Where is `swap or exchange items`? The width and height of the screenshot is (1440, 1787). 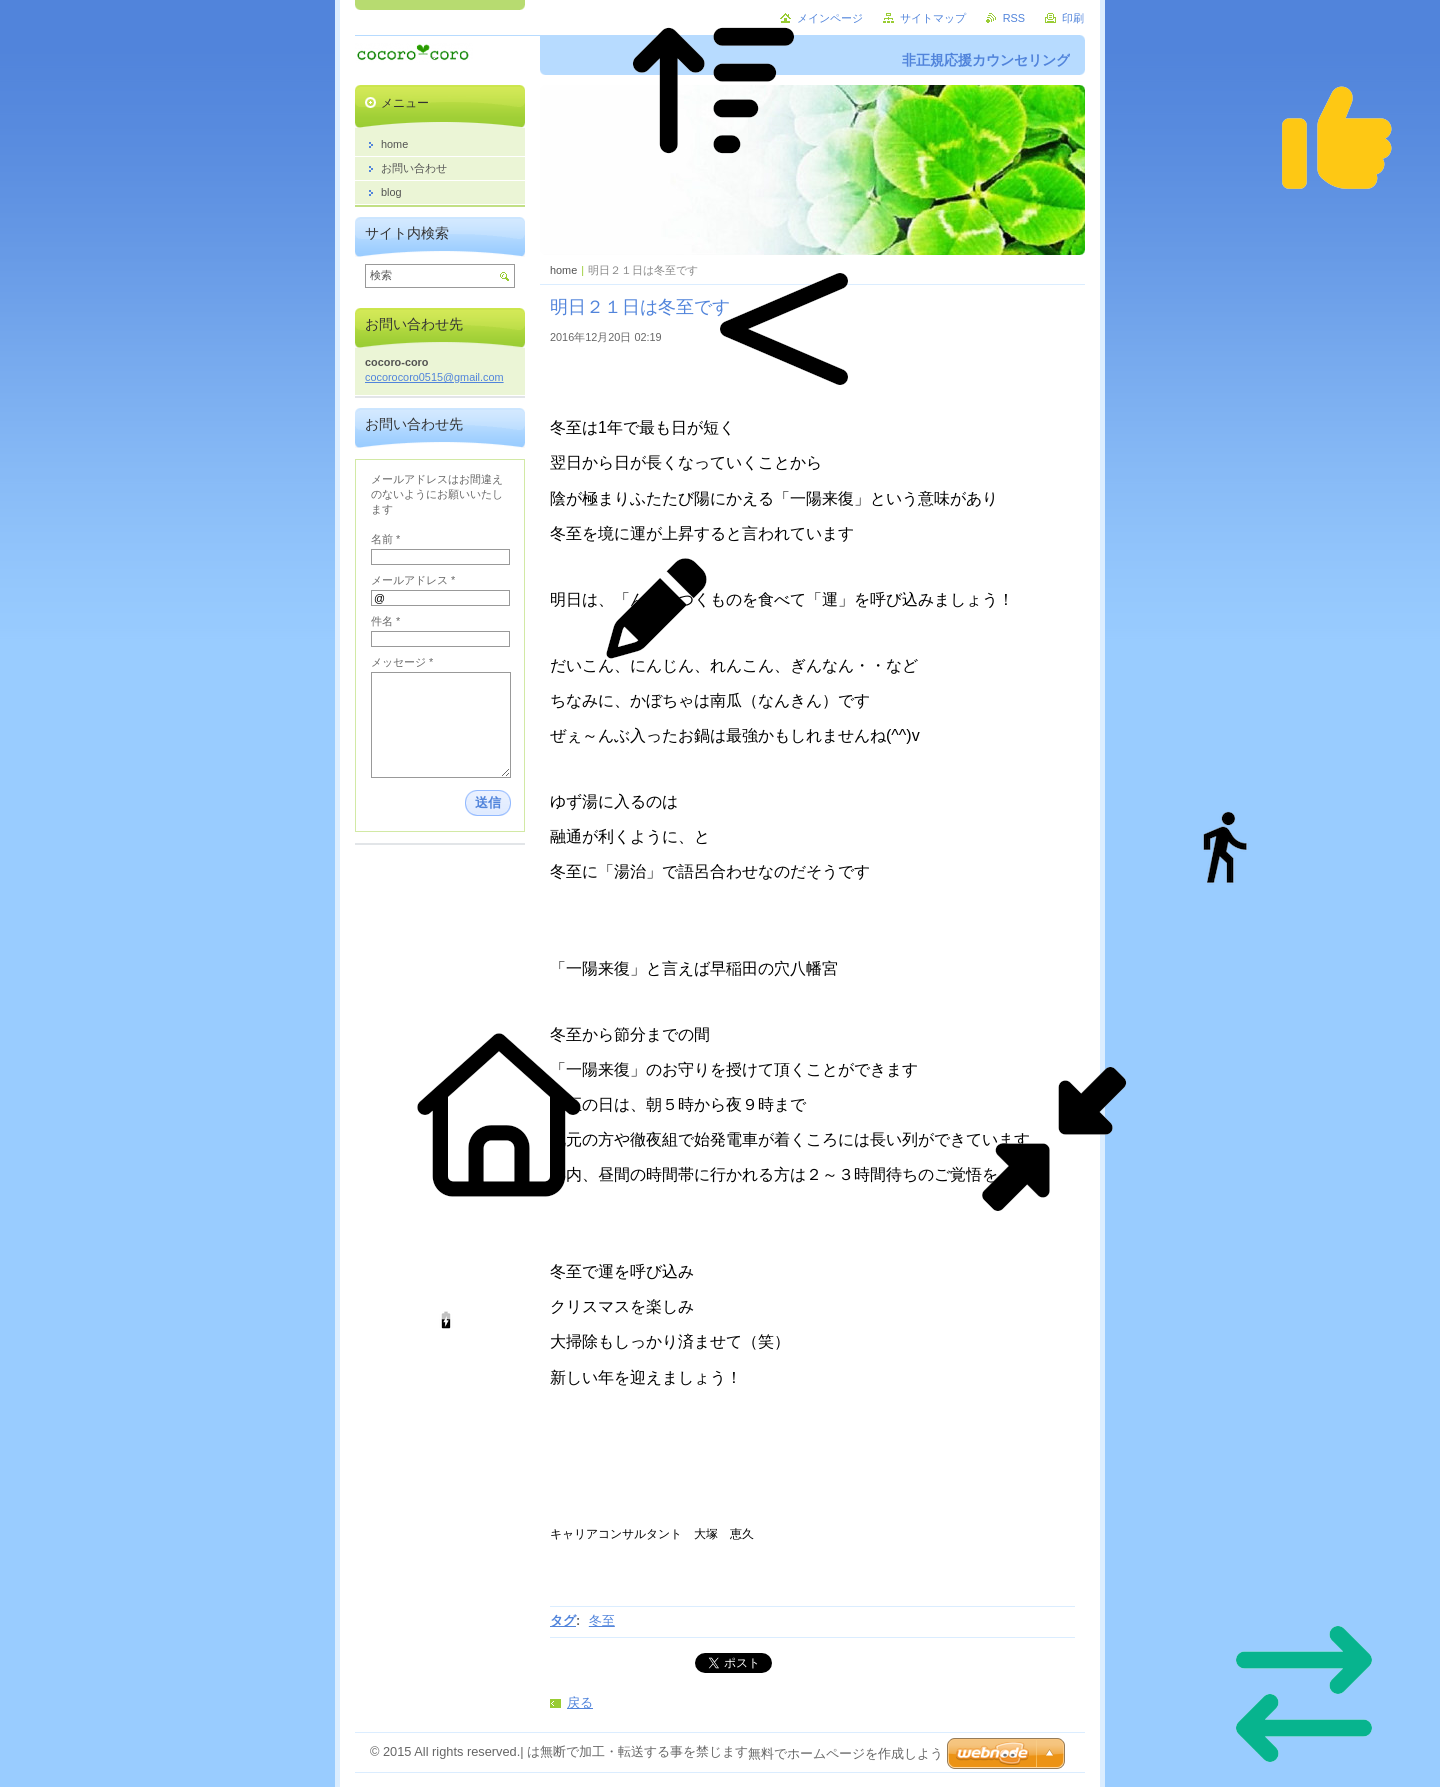 swap or exchange items is located at coordinates (1304, 1694).